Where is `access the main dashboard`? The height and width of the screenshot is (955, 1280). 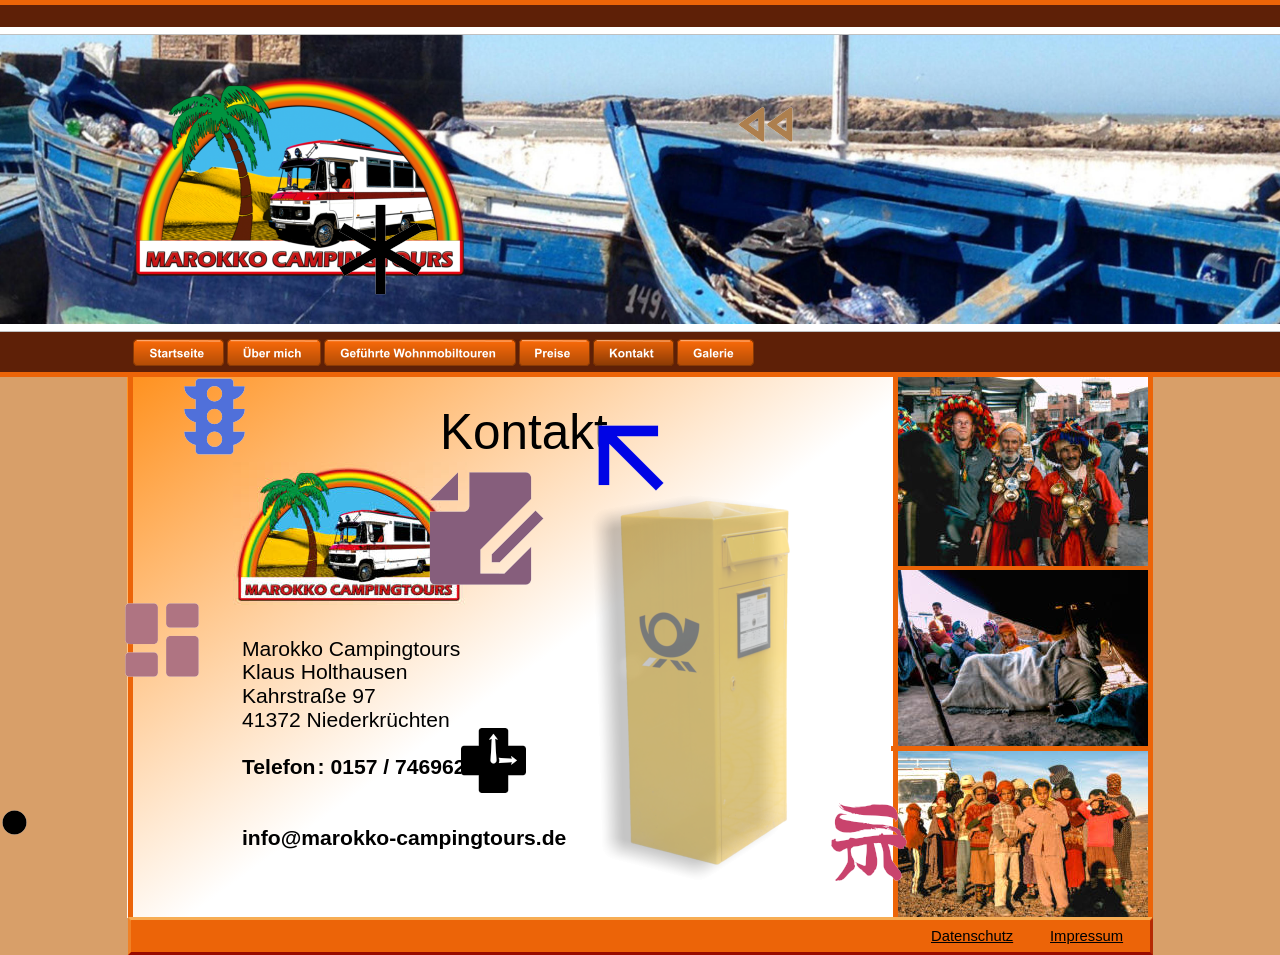
access the main dashboard is located at coordinates (162, 640).